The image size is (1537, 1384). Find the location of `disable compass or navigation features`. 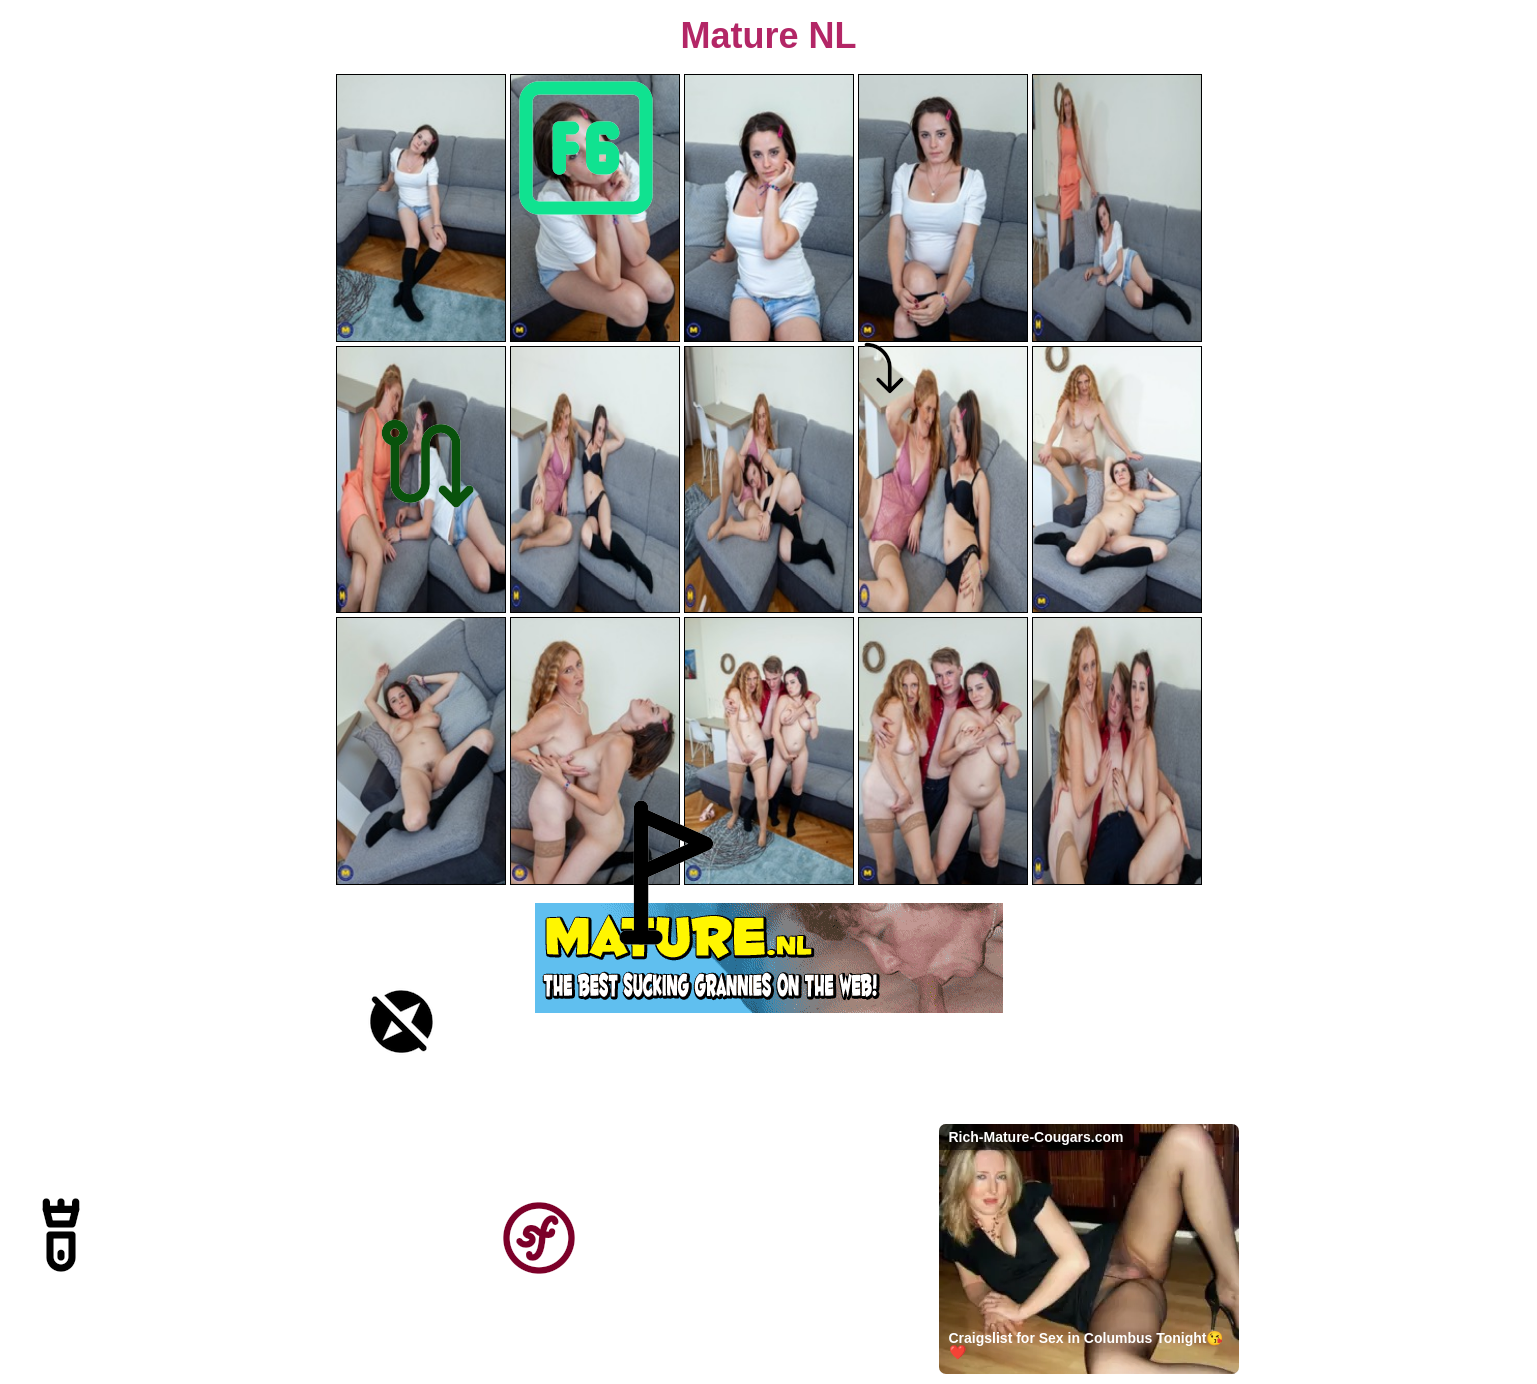

disable compass or navigation features is located at coordinates (401, 1021).